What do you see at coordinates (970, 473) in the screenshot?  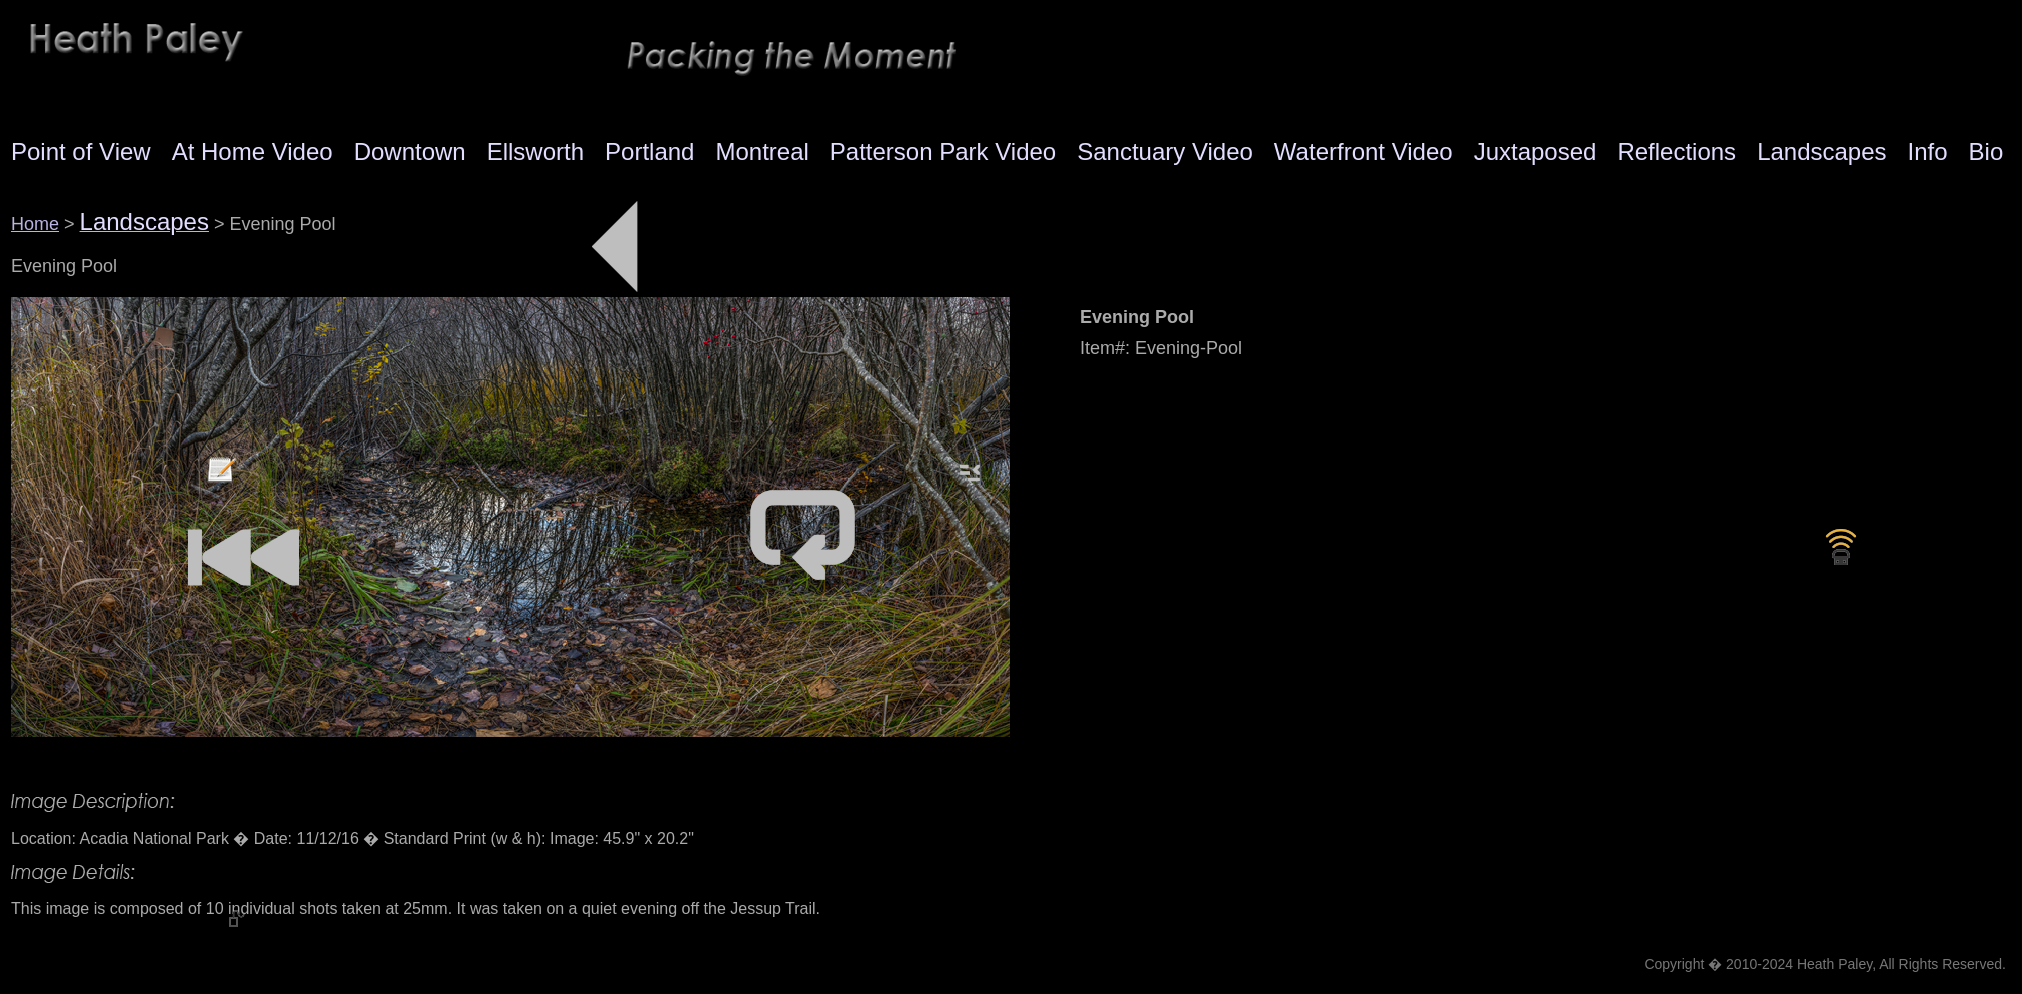 I see `increase text indentation (right-to-left layout)` at bounding box center [970, 473].